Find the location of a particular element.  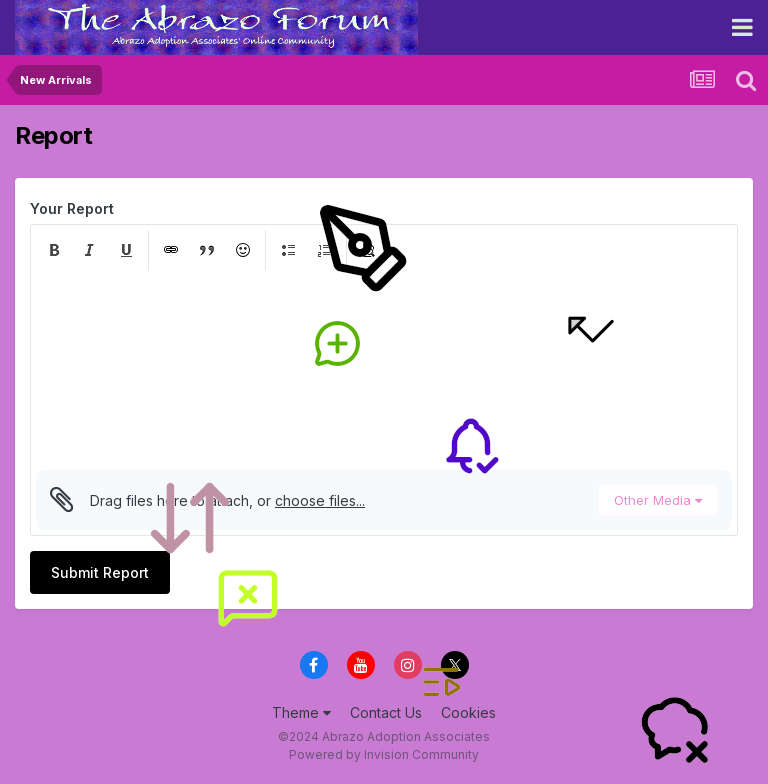

view video playlist is located at coordinates (441, 682).